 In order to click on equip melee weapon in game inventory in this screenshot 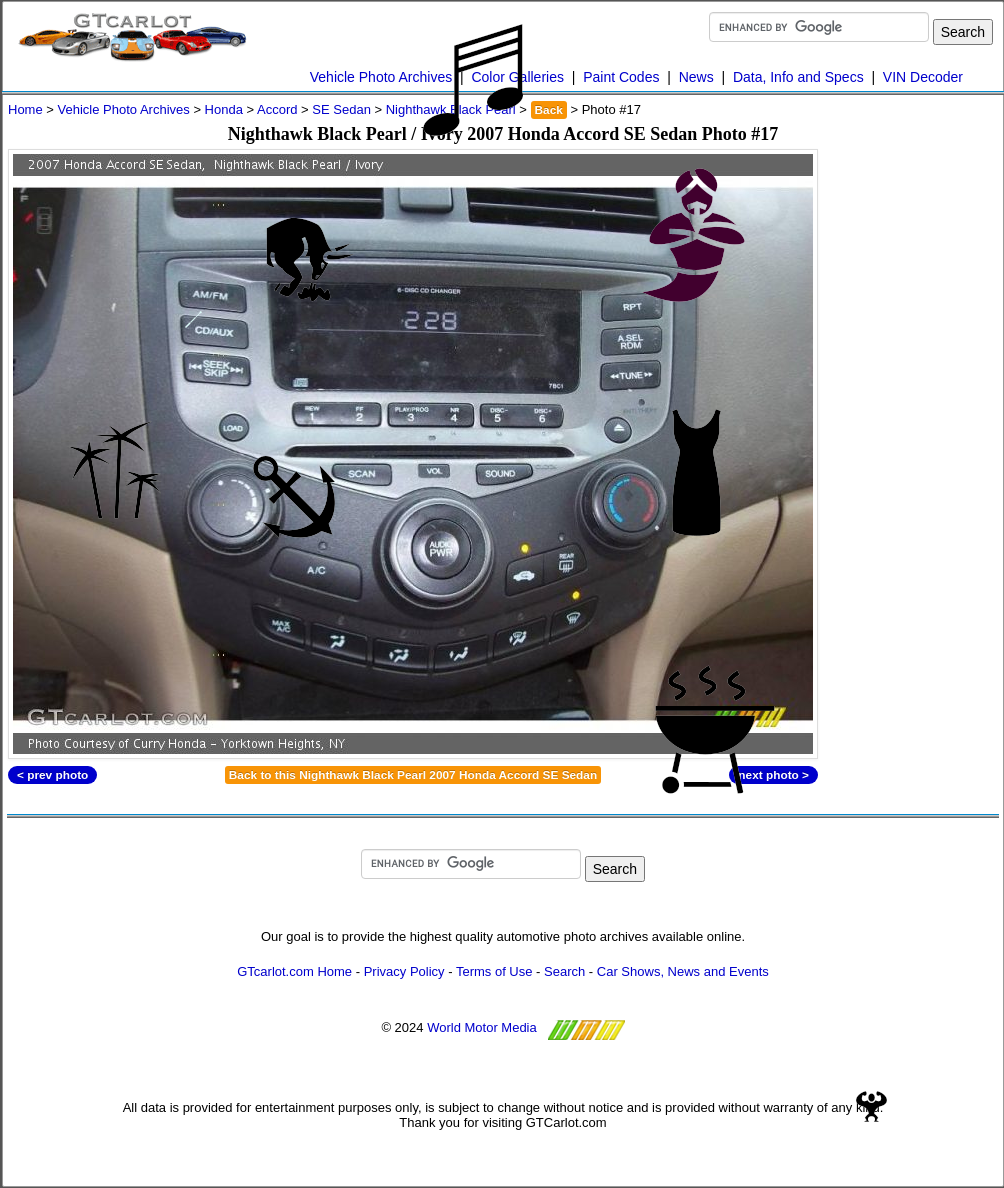, I will do `click(193, 319)`.